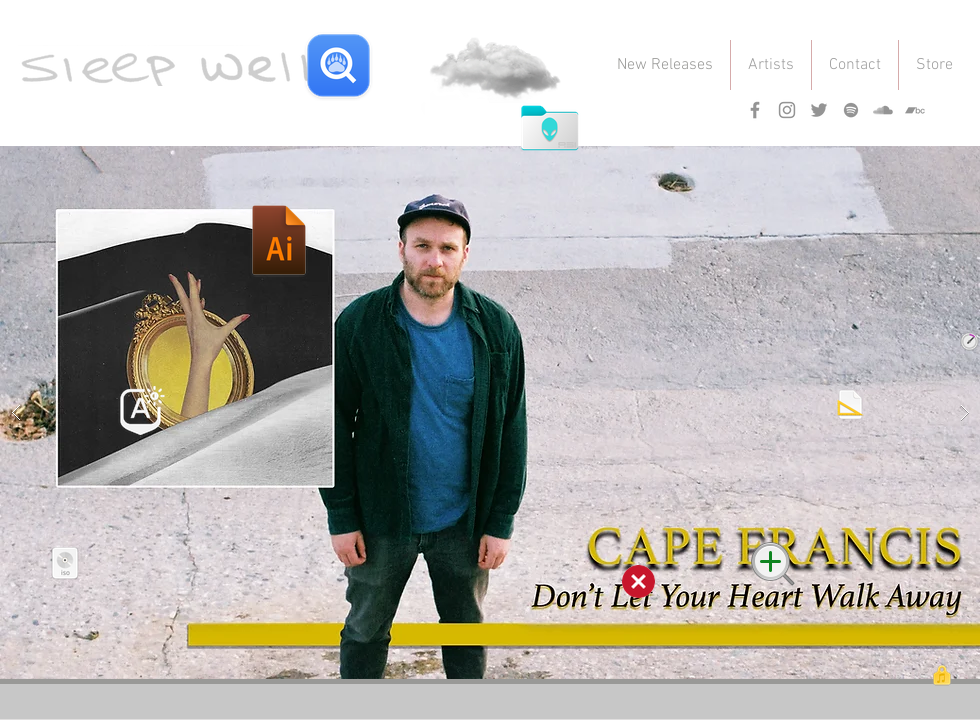 Image resolution: width=980 pixels, height=720 pixels. Describe the element at coordinates (142, 410) in the screenshot. I see `adjust keyboard backlight brightness` at that location.